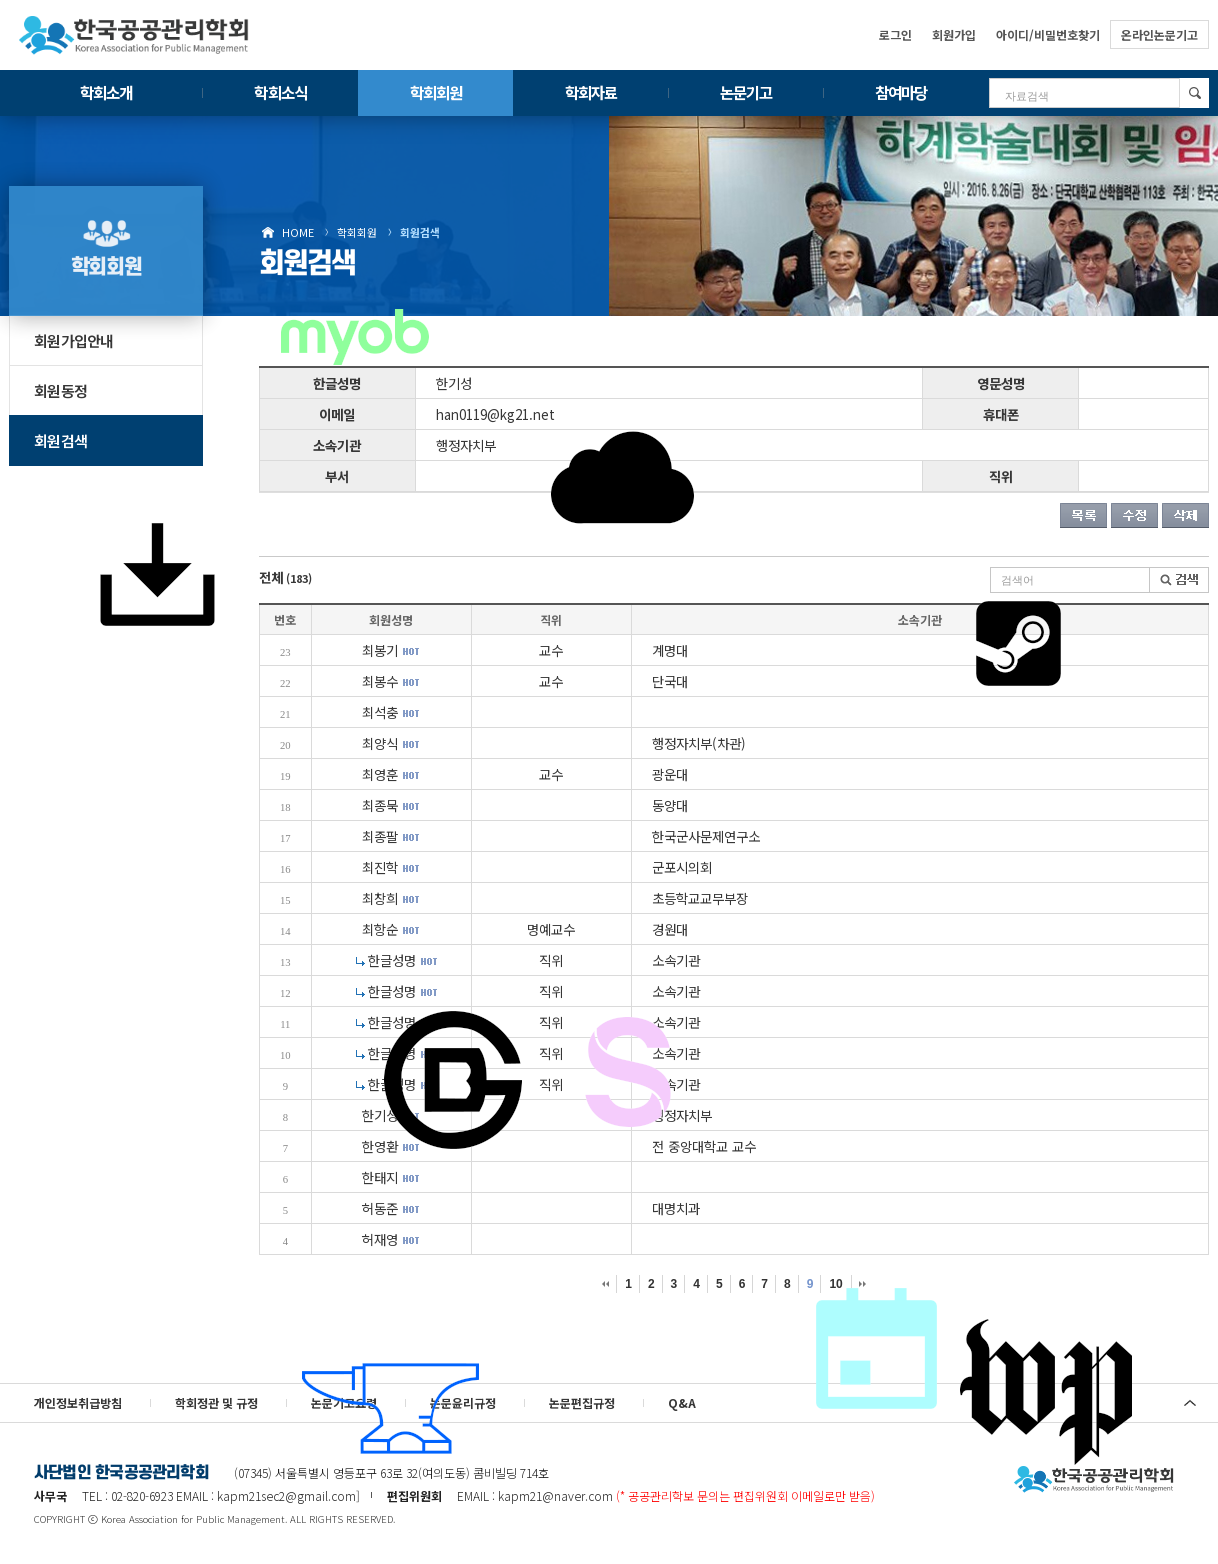  I want to click on view a scheduled event, so click(876, 1354).